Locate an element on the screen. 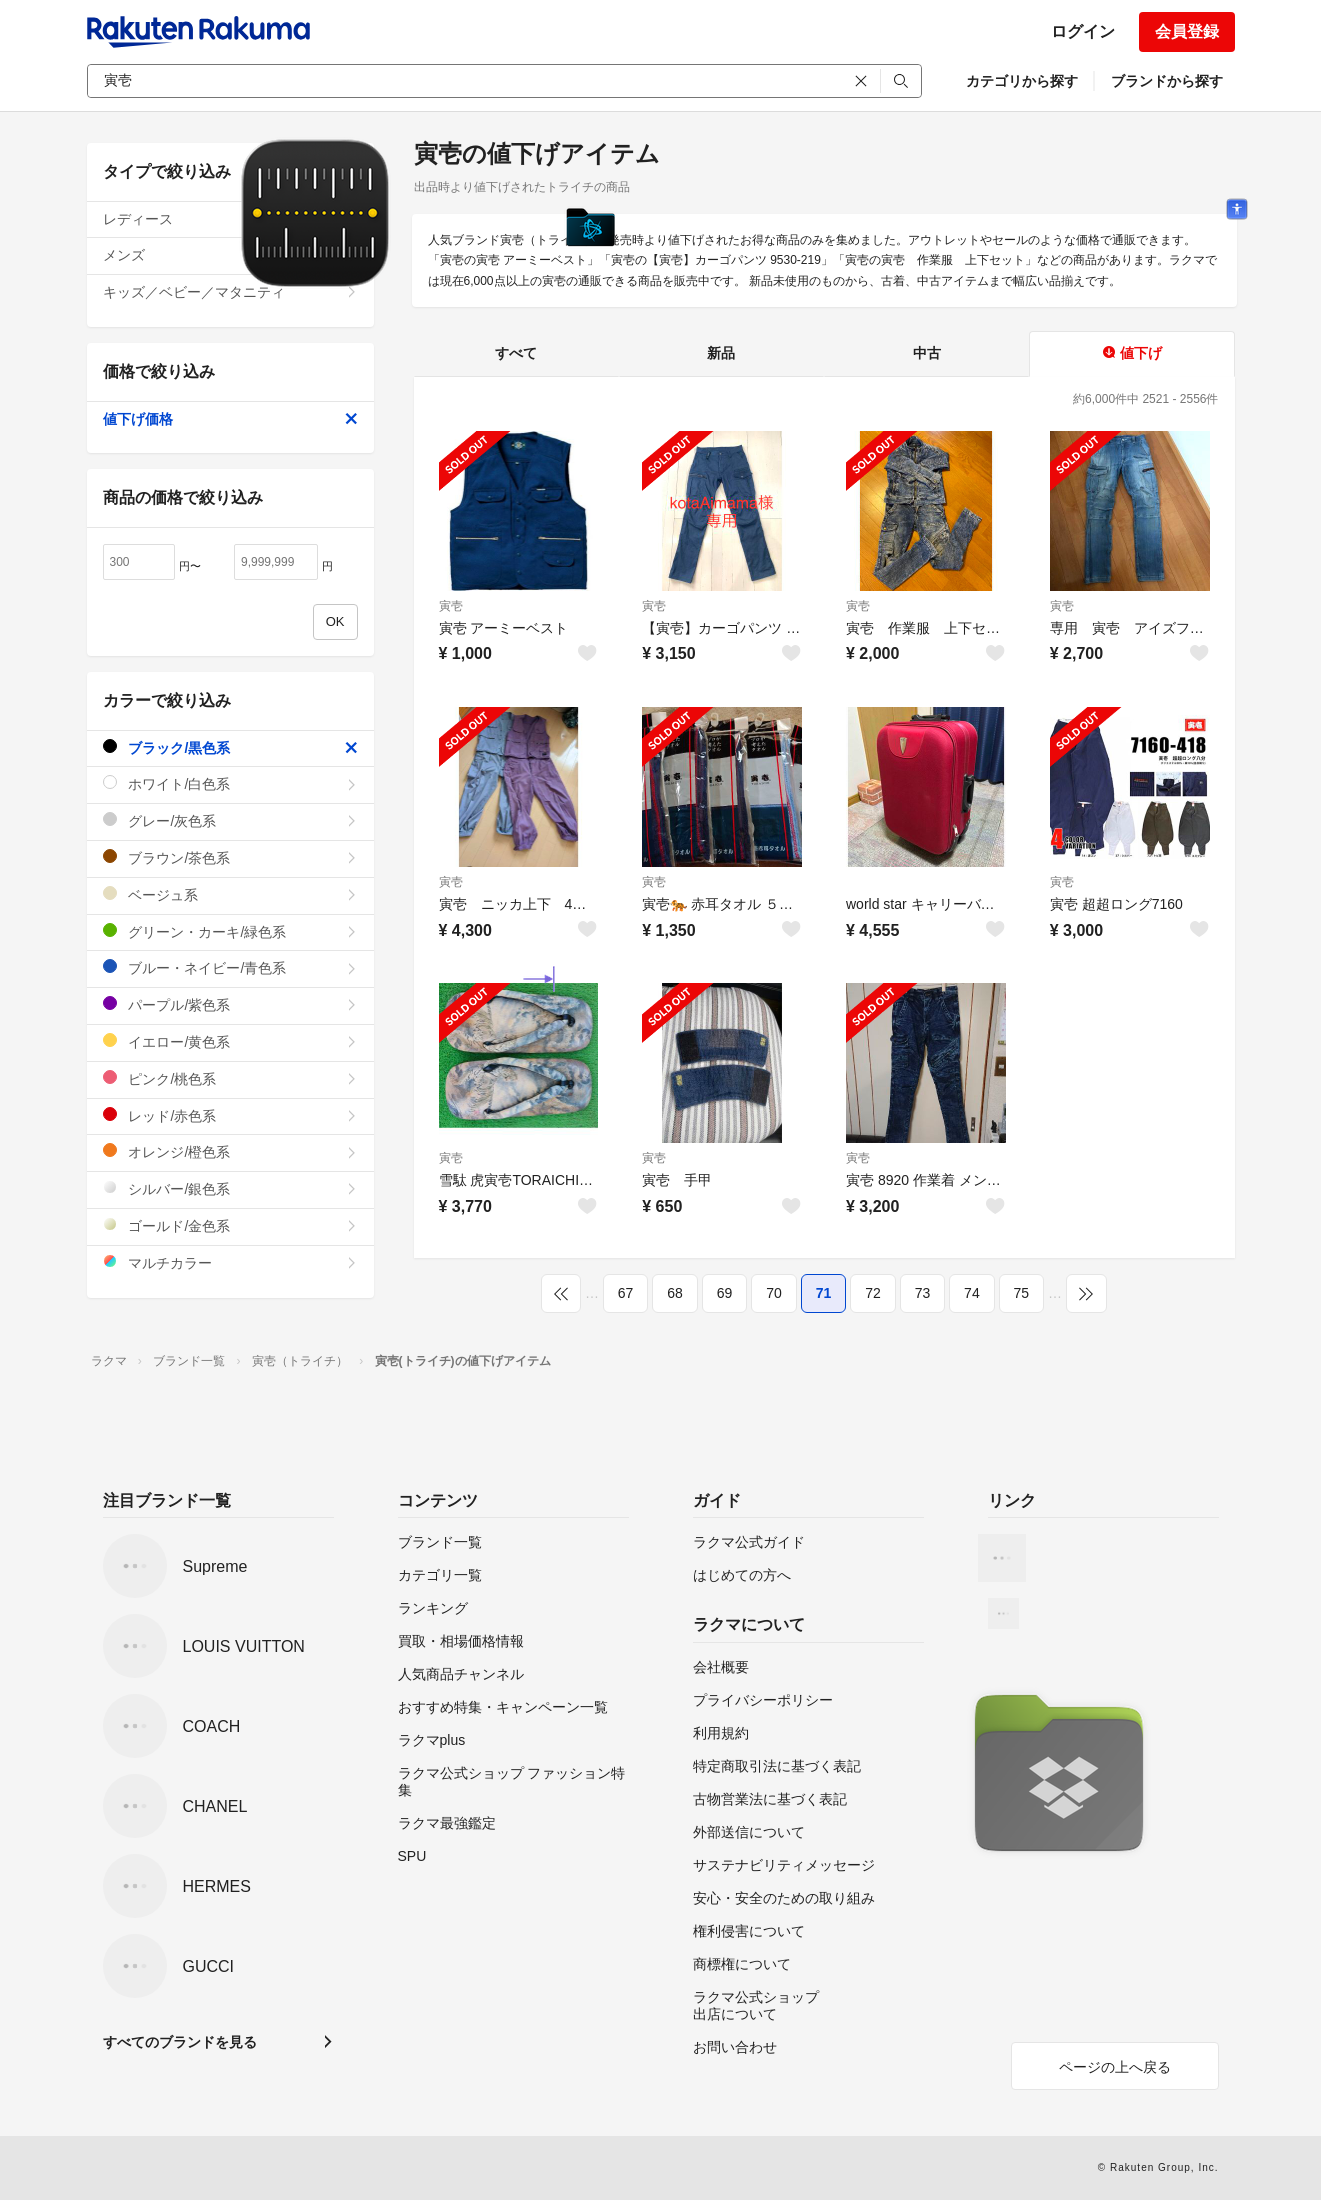 The height and width of the screenshot is (2200, 1321). open your dropbox folder is located at coordinates (1059, 1773).